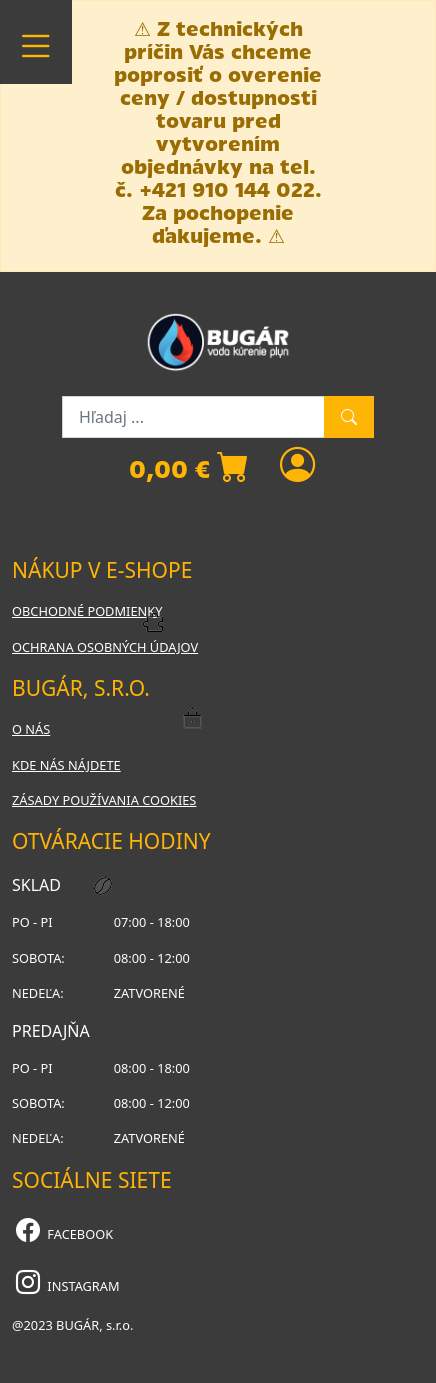 The image size is (436, 1383). I want to click on access coffee shop or café locations, so click(103, 886).